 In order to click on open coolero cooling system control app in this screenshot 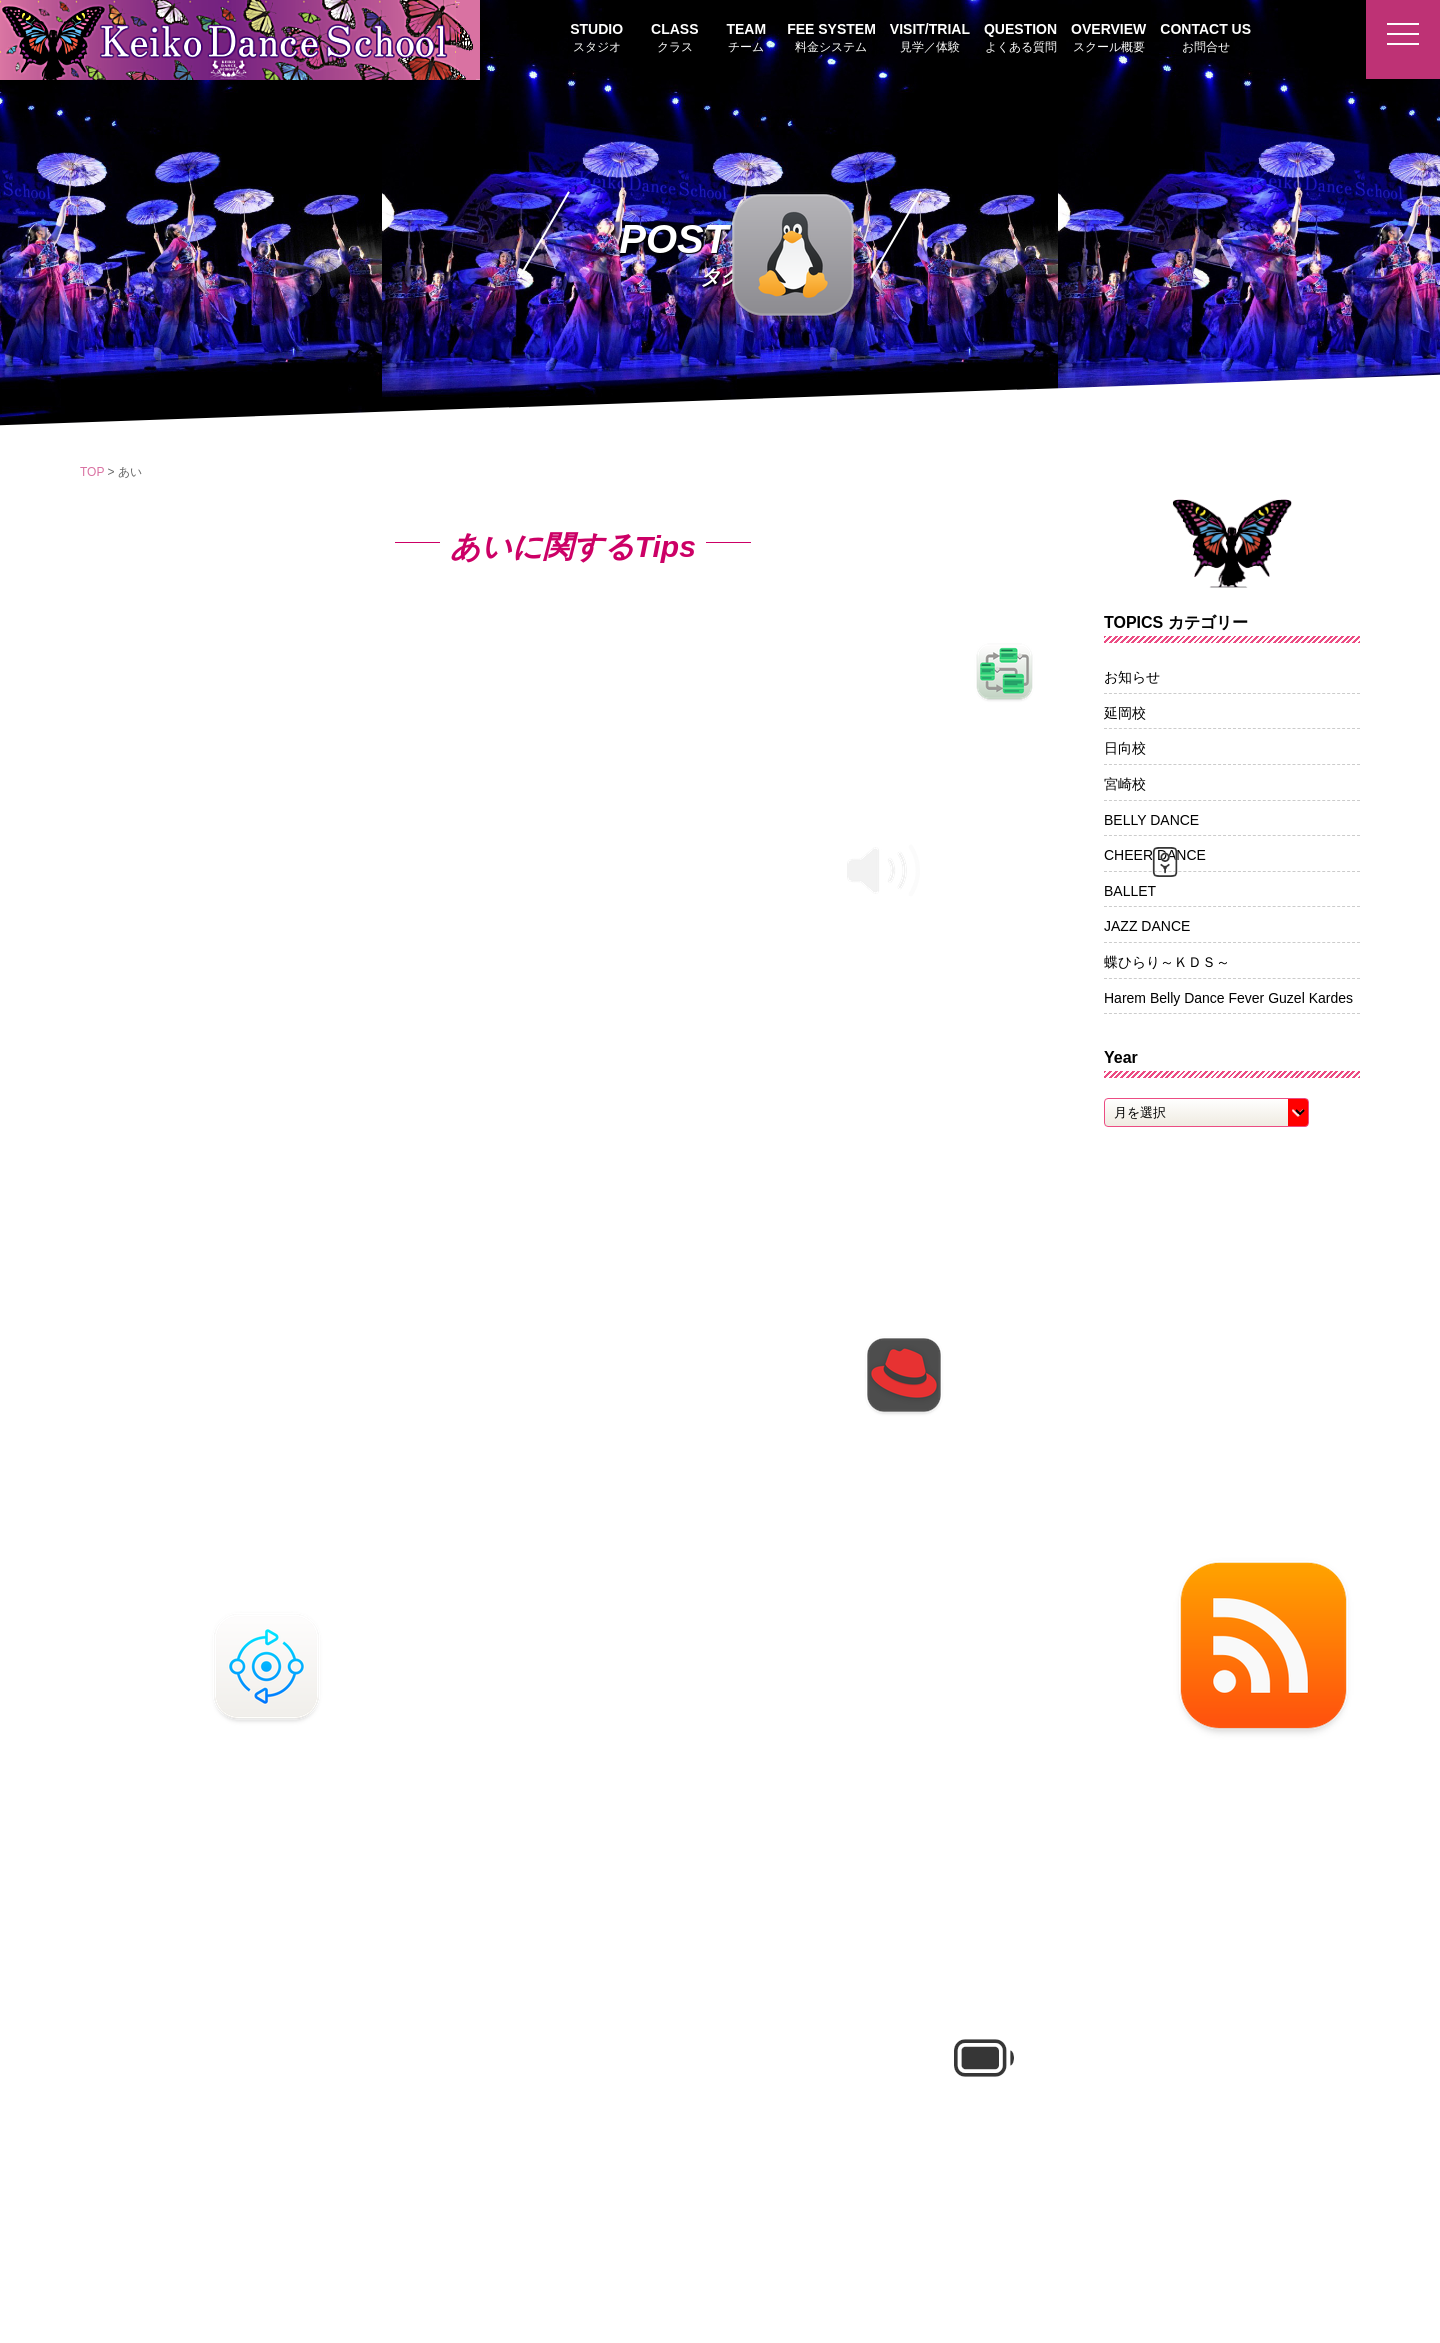, I will do `click(266, 1666)`.